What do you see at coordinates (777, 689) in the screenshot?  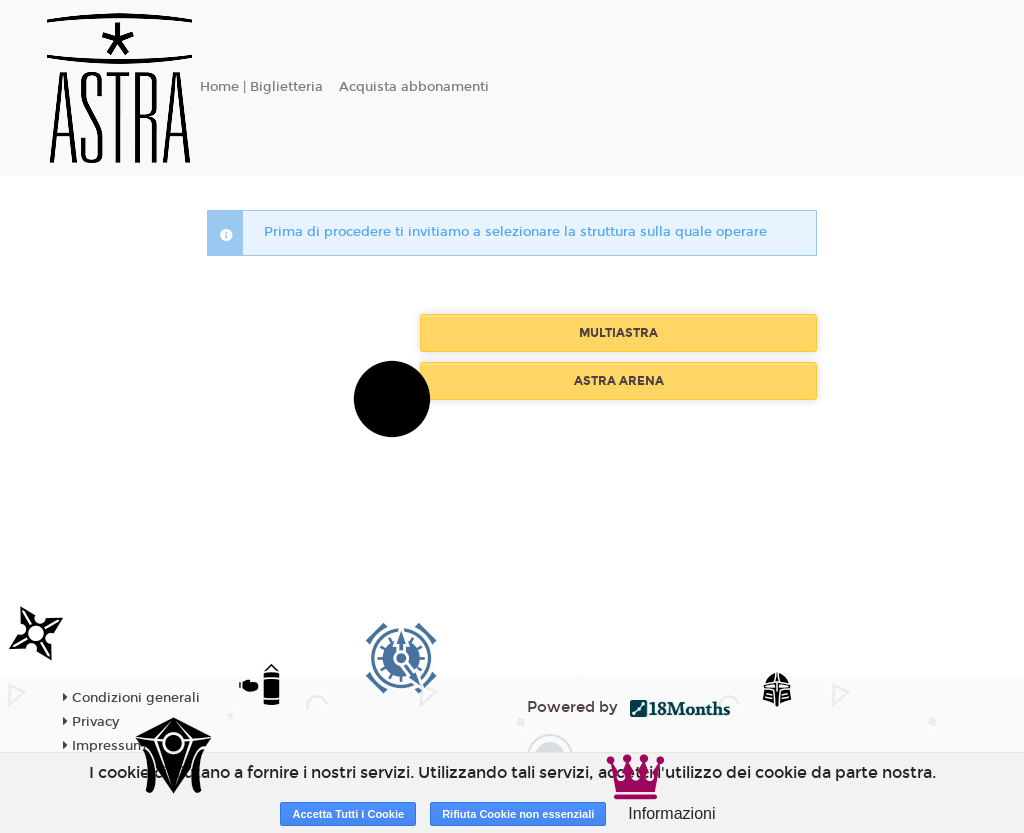 I see `select knight or warrior class` at bounding box center [777, 689].